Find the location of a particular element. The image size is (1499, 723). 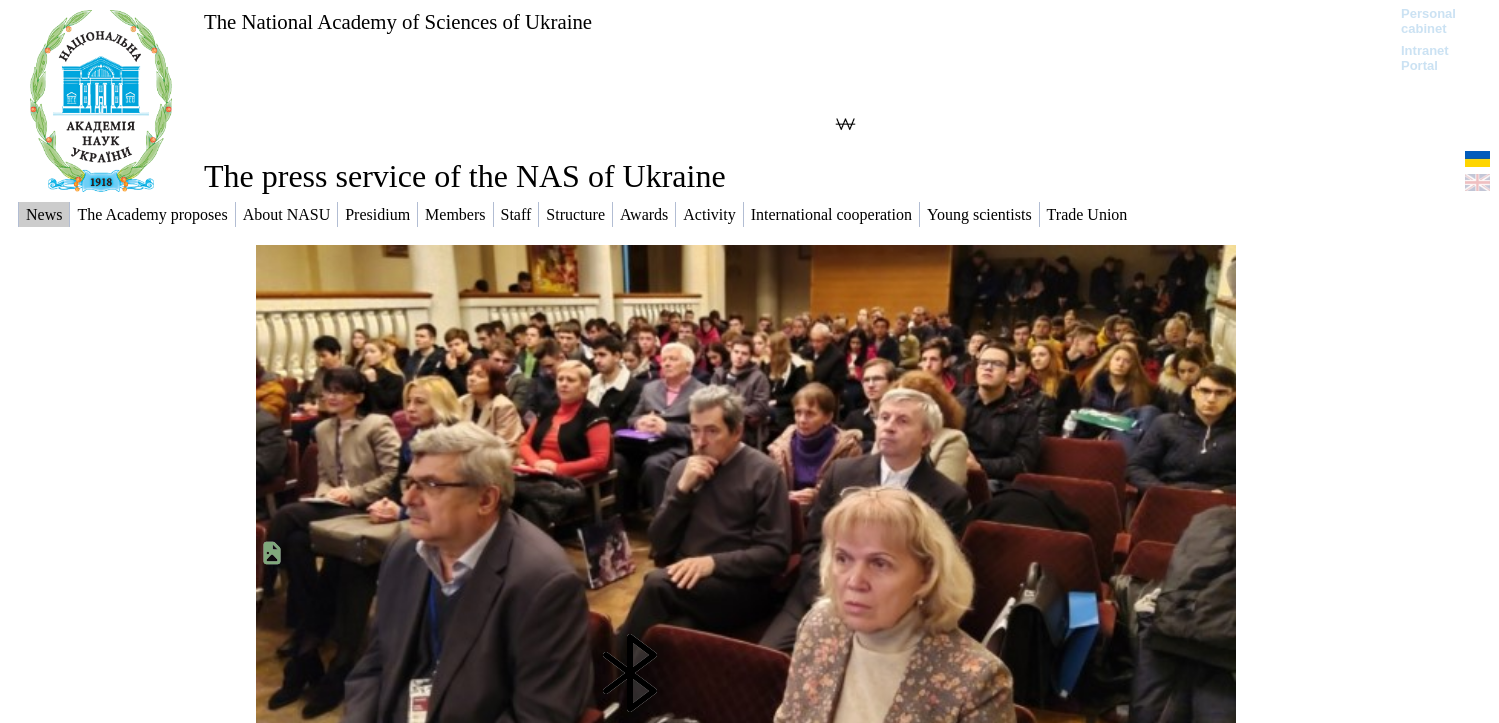

indicates Korean won currency is located at coordinates (845, 123).